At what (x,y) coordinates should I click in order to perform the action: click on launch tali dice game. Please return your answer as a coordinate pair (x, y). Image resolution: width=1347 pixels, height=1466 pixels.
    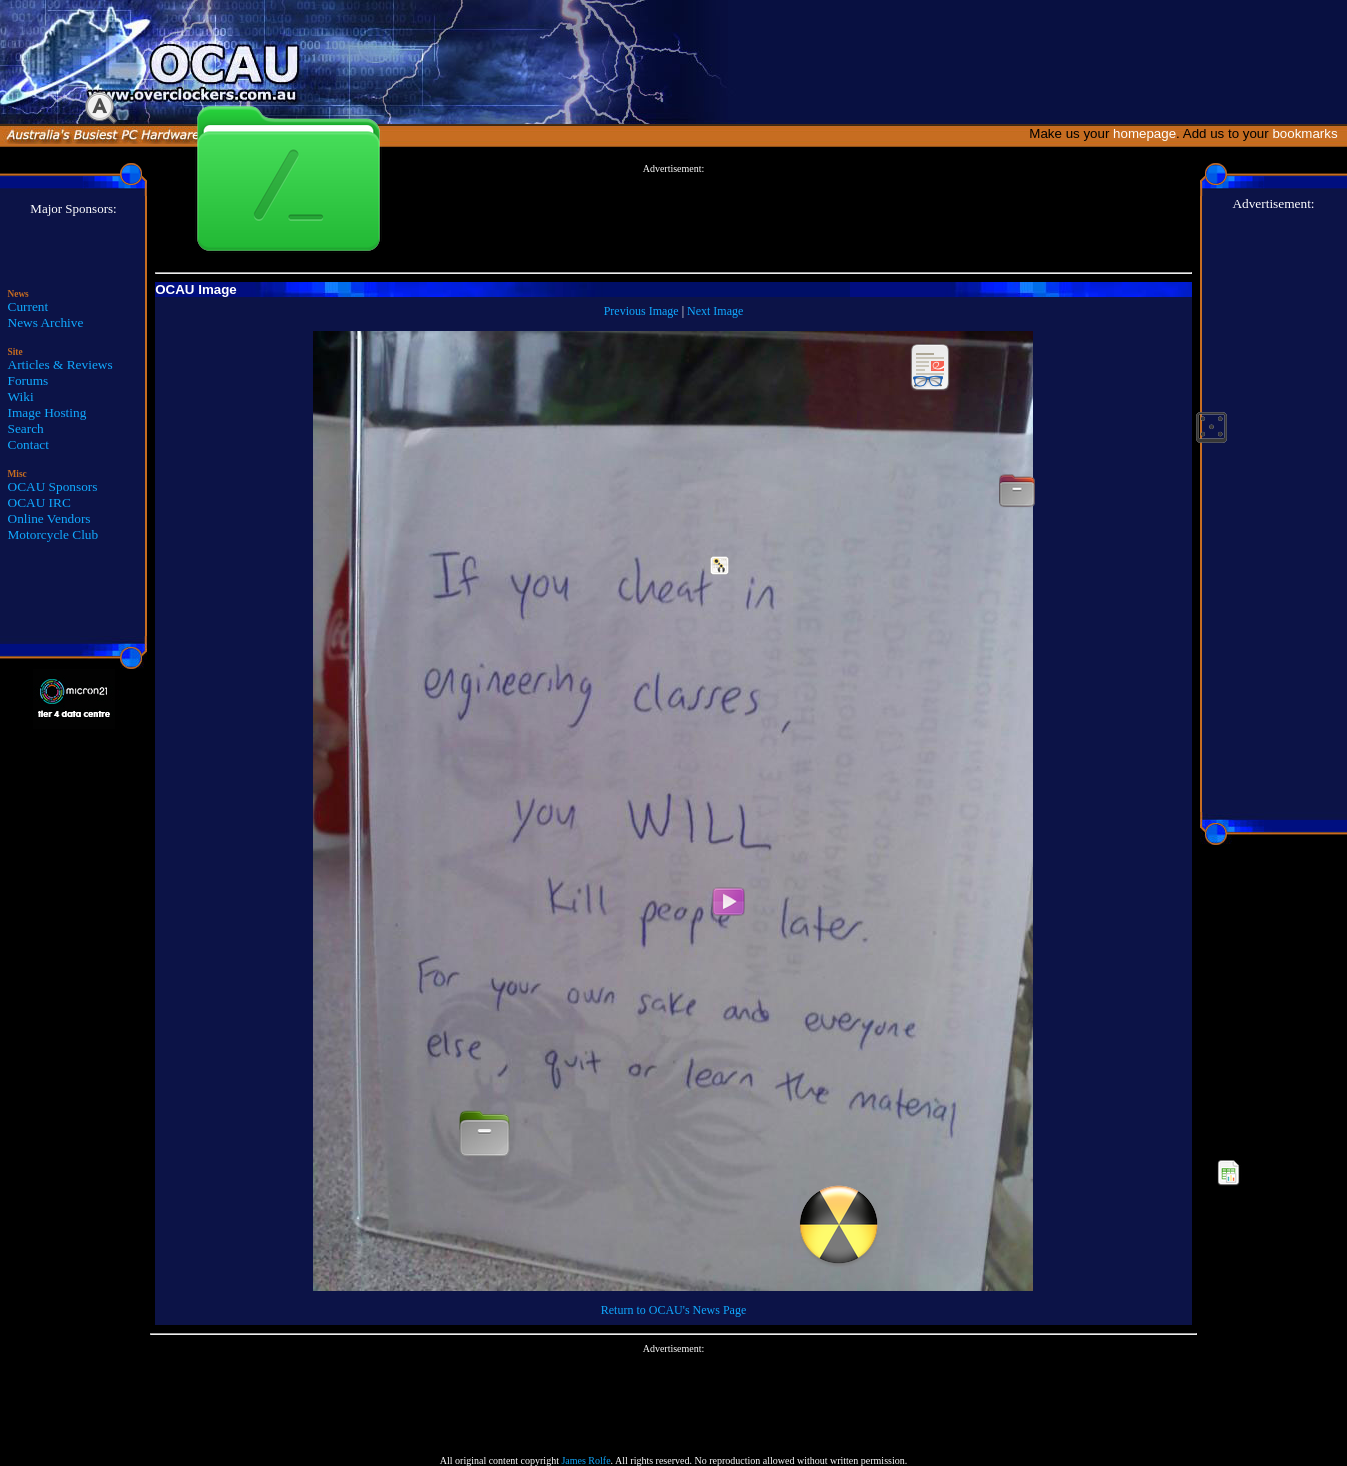
    Looking at the image, I should click on (1211, 427).